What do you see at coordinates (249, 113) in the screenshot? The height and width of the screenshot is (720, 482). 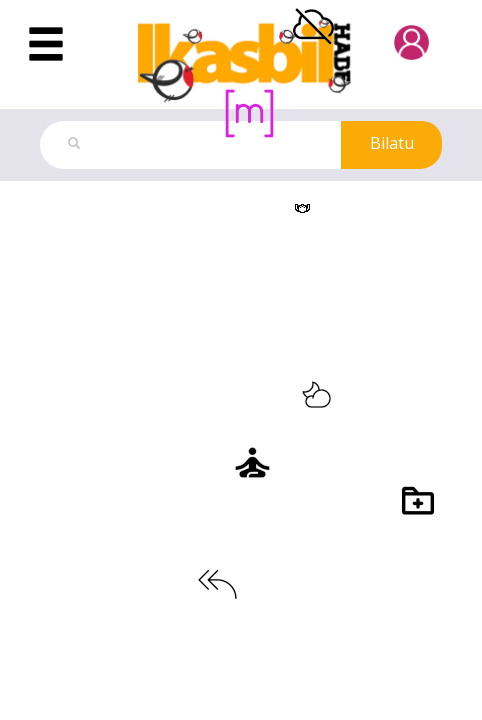 I see `connect to matrix decentralized chat network` at bounding box center [249, 113].